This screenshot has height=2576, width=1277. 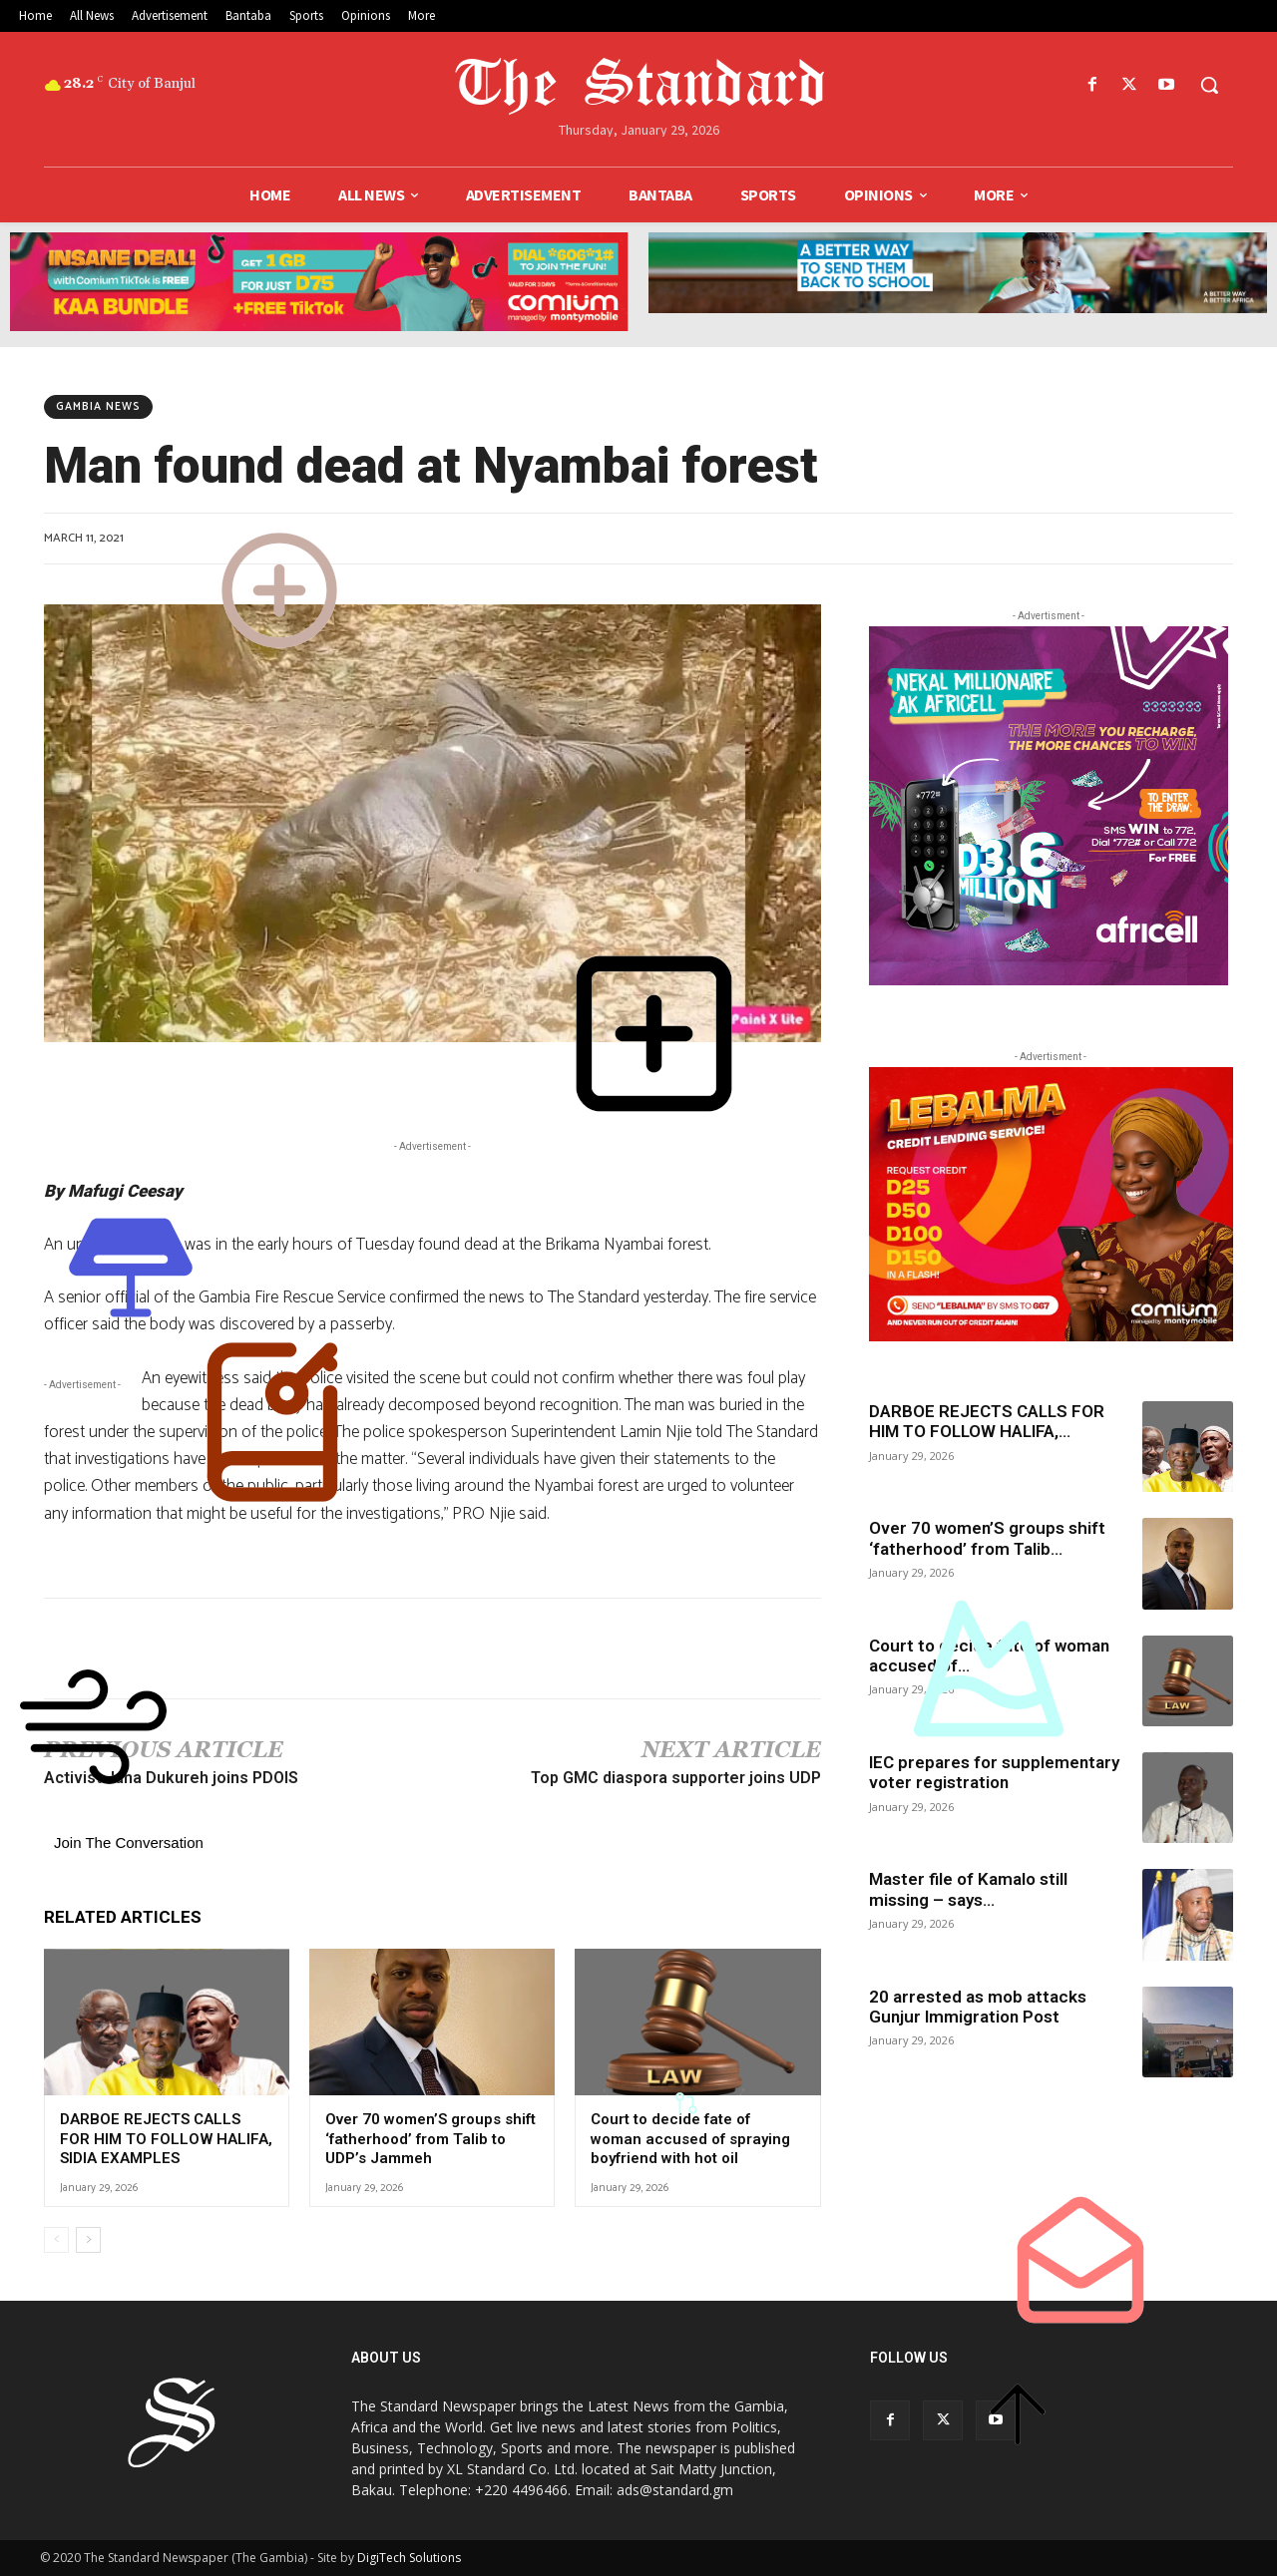 What do you see at coordinates (1080, 2260) in the screenshot?
I see `view an opened or read email message` at bounding box center [1080, 2260].